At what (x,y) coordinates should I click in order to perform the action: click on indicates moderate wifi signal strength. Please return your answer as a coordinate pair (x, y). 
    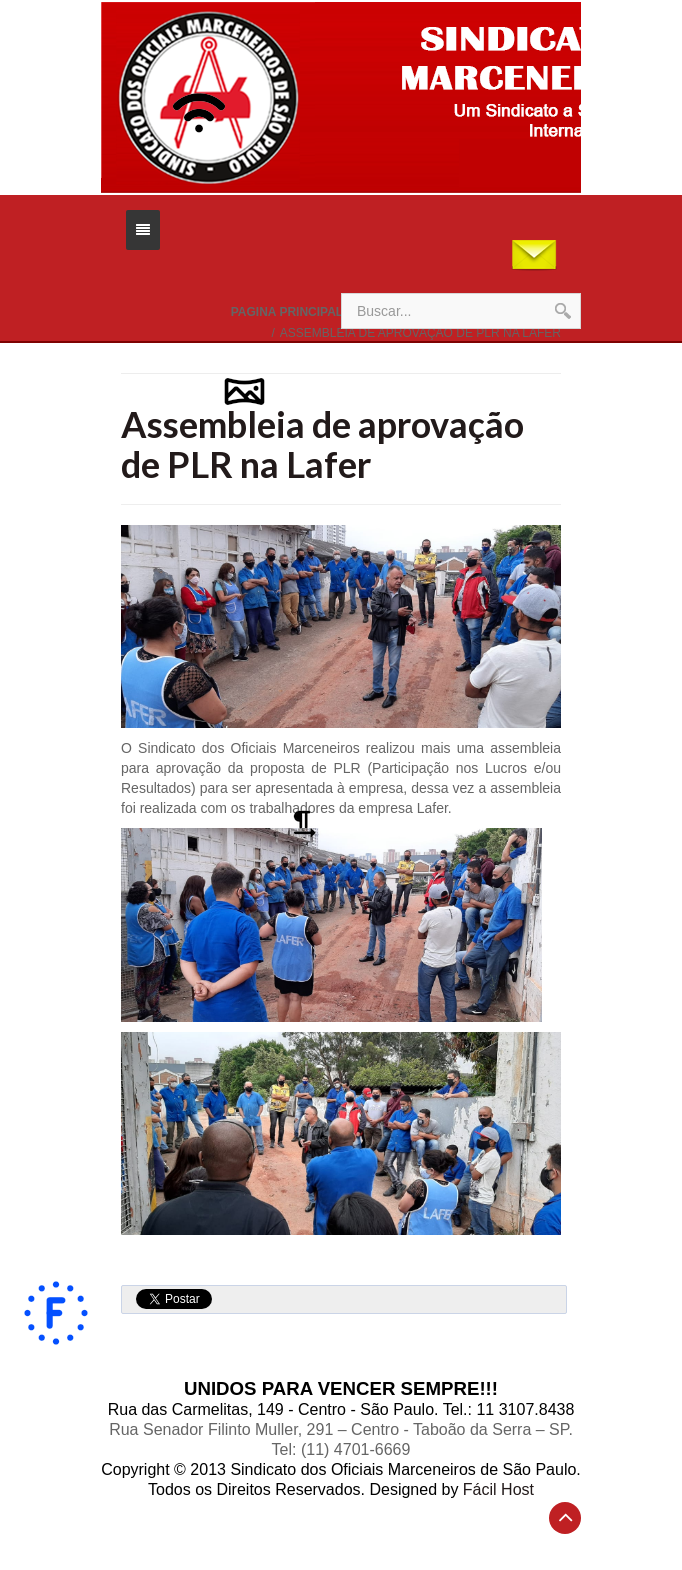
    Looking at the image, I should click on (199, 105).